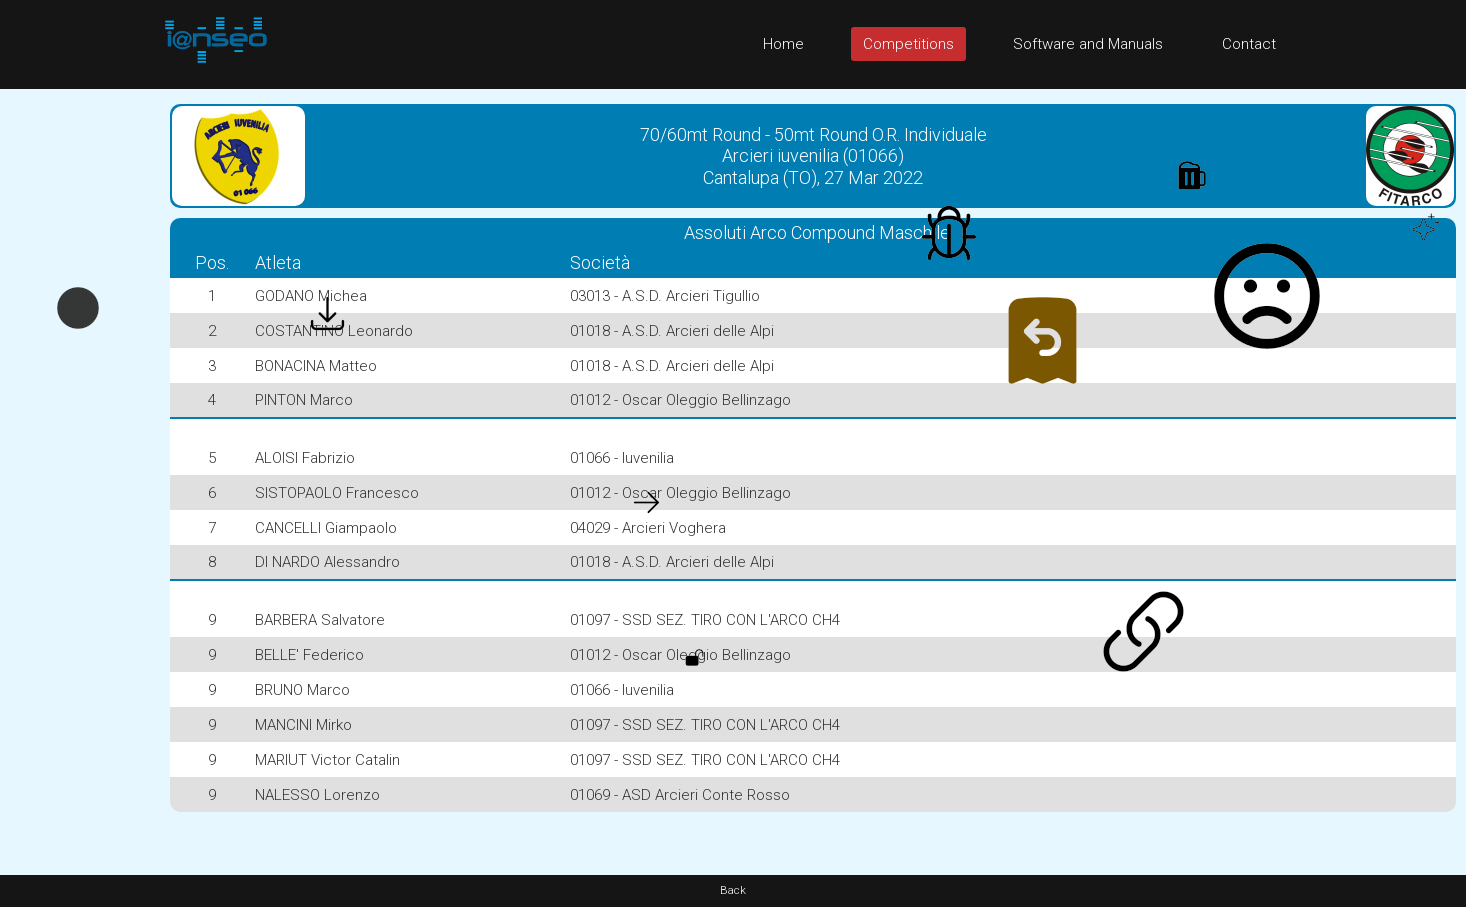 The image size is (1466, 907). What do you see at coordinates (1190, 176) in the screenshot?
I see `access bar or brewery locations` at bounding box center [1190, 176].